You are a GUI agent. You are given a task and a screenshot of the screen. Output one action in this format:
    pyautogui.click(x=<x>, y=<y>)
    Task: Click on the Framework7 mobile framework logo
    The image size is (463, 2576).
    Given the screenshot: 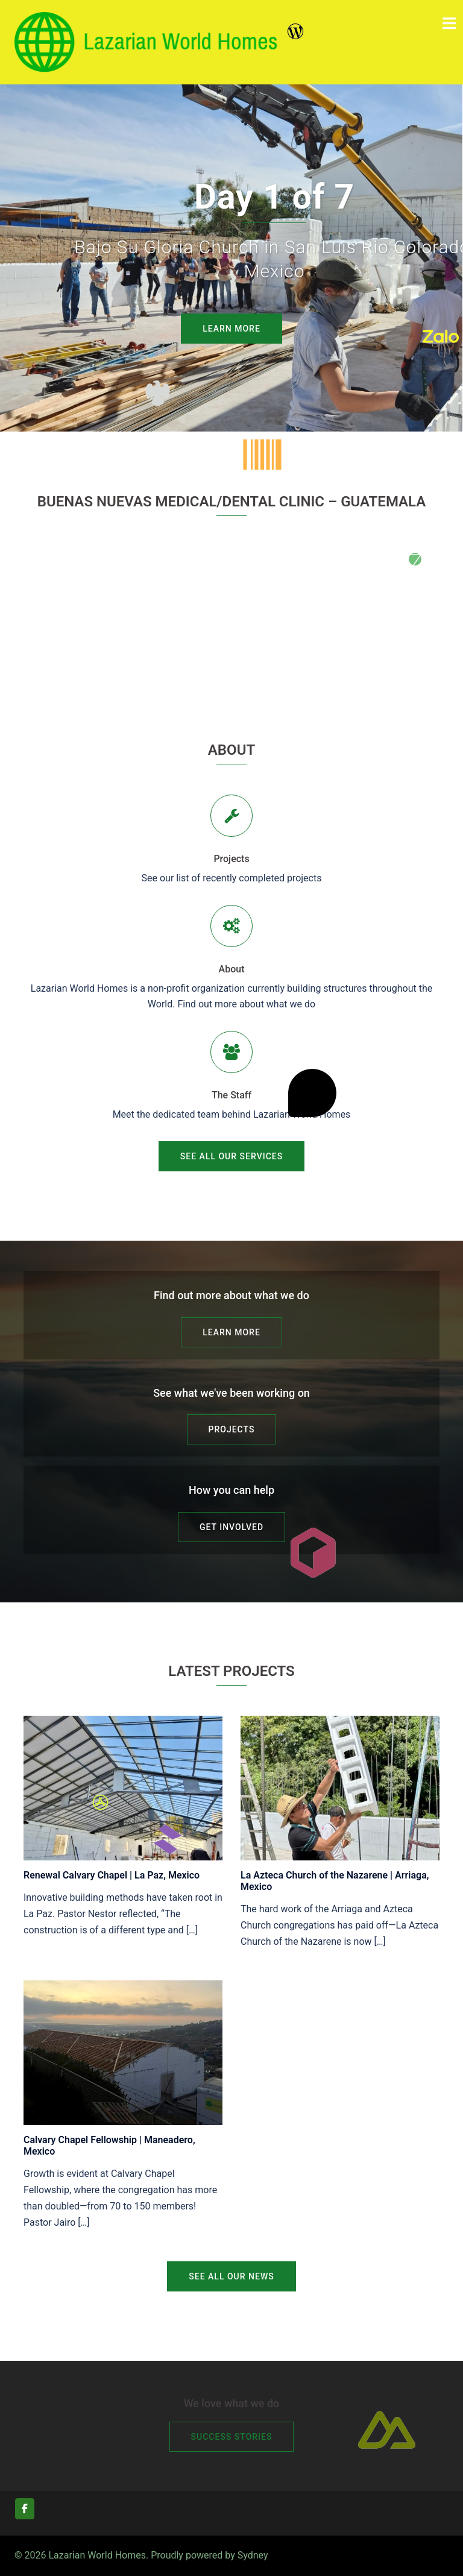 What is the action you would take?
    pyautogui.click(x=415, y=559)
    